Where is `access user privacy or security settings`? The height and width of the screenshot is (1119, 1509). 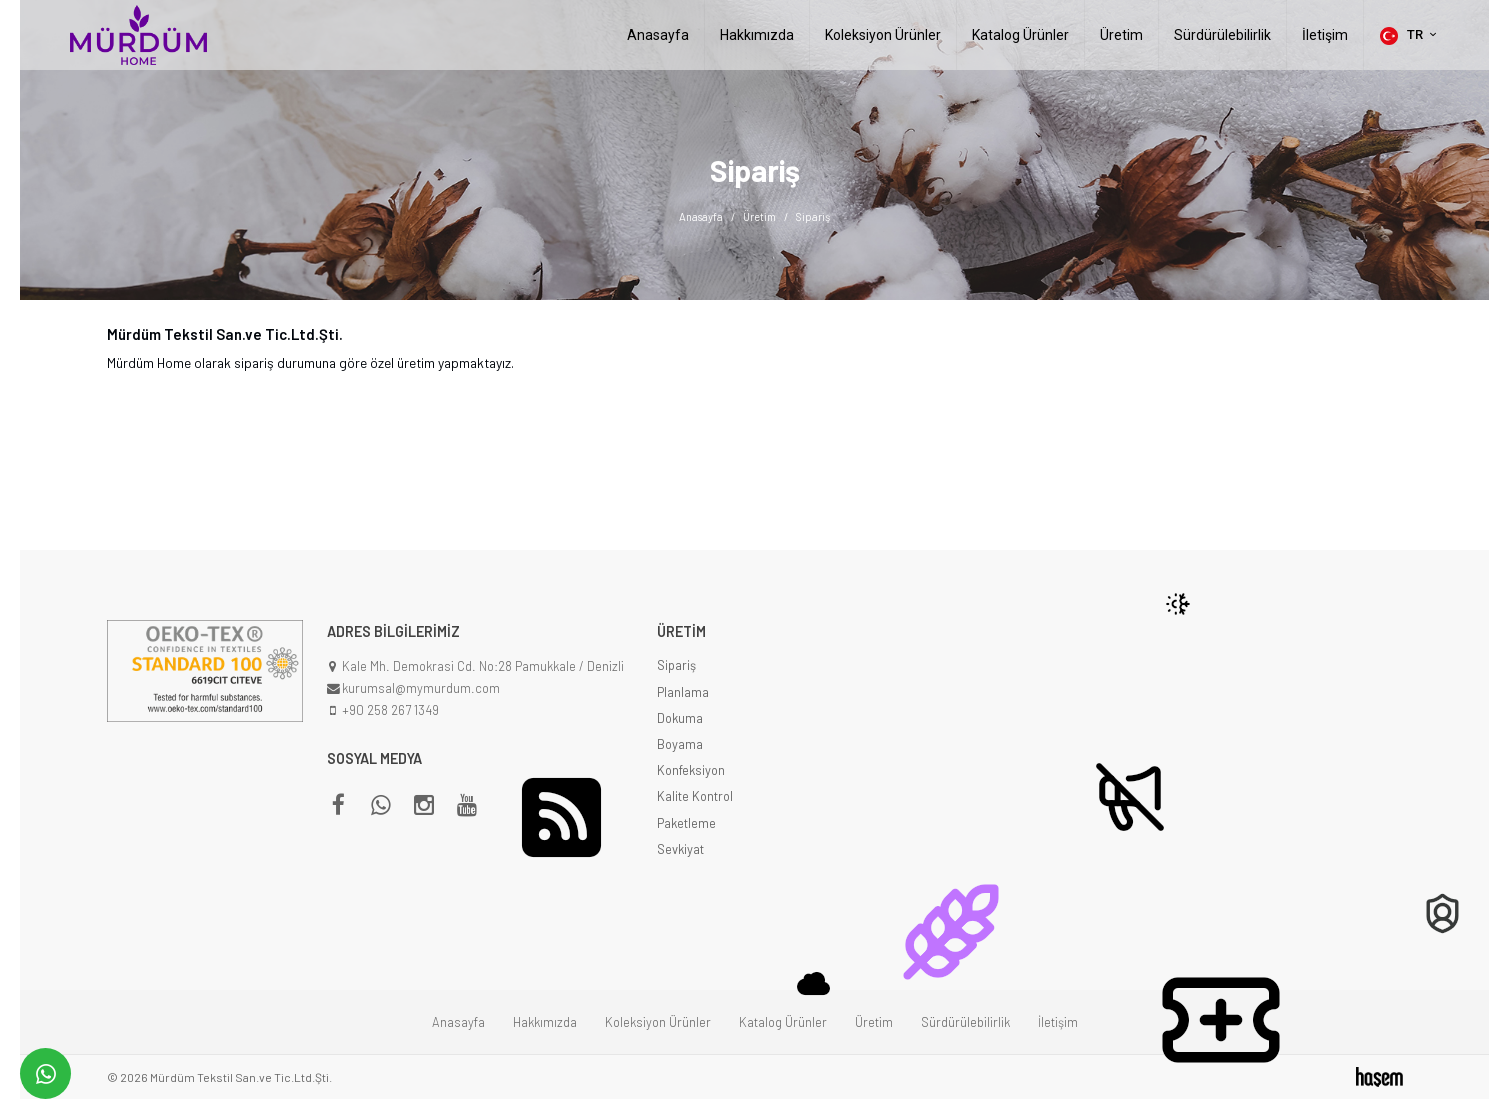 access user privacy or security settings is located at coordinates (1442, 913).